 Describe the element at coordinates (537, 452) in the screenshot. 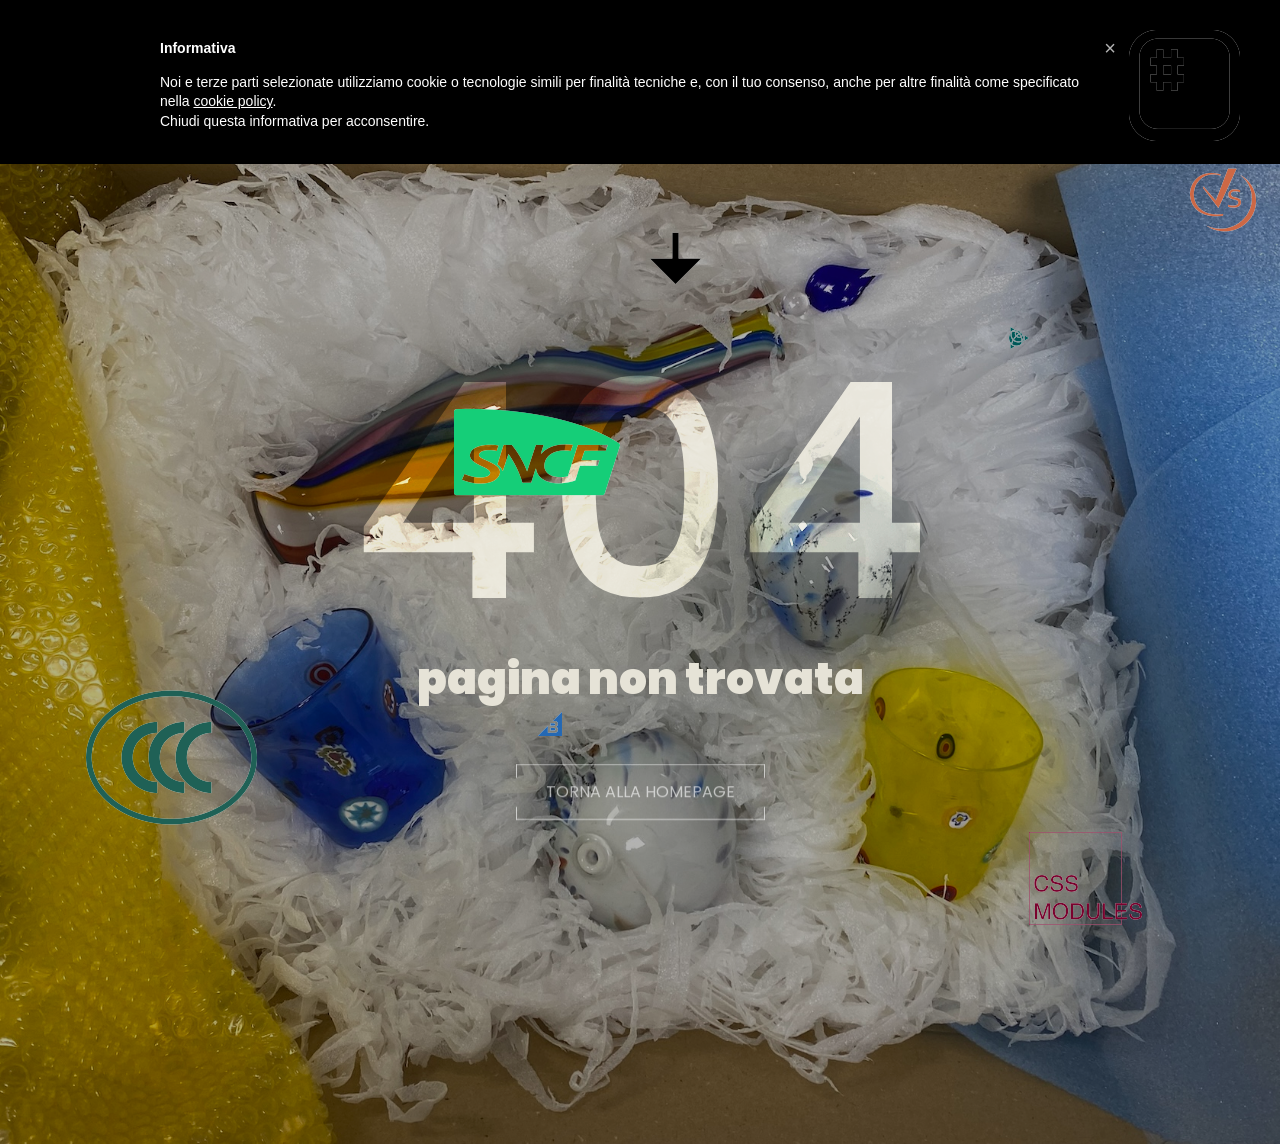

I see `open the SNCF French railway app` at that location.